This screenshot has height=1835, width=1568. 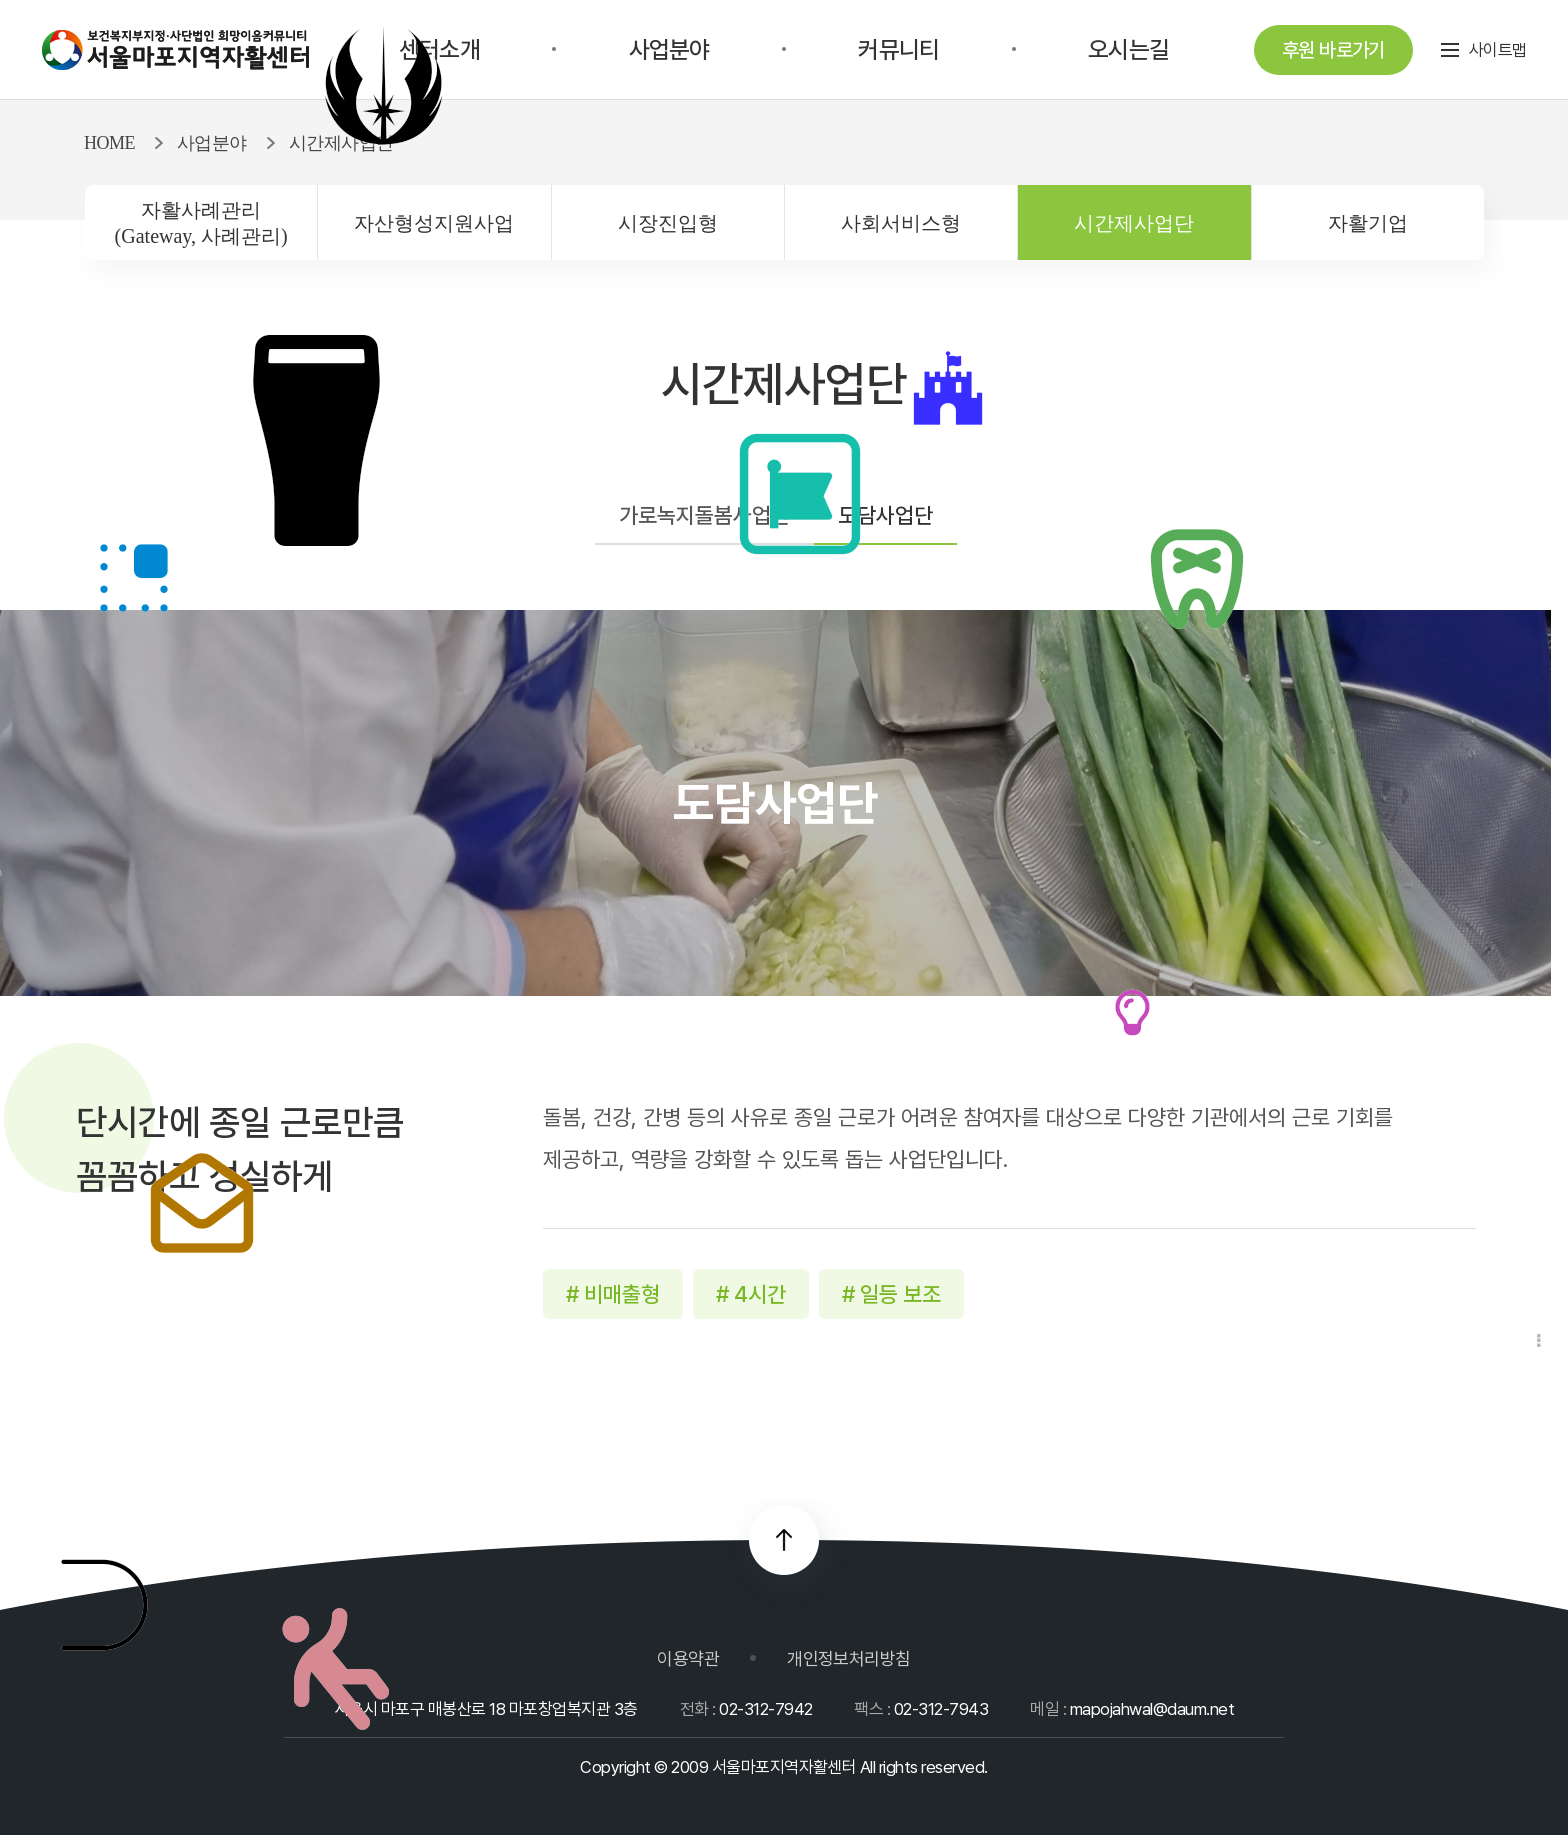 What do you see at coordinates (1197, 579) in the screenshot?
I see `access dental or oral health features` at bounding box center [1197, 579].